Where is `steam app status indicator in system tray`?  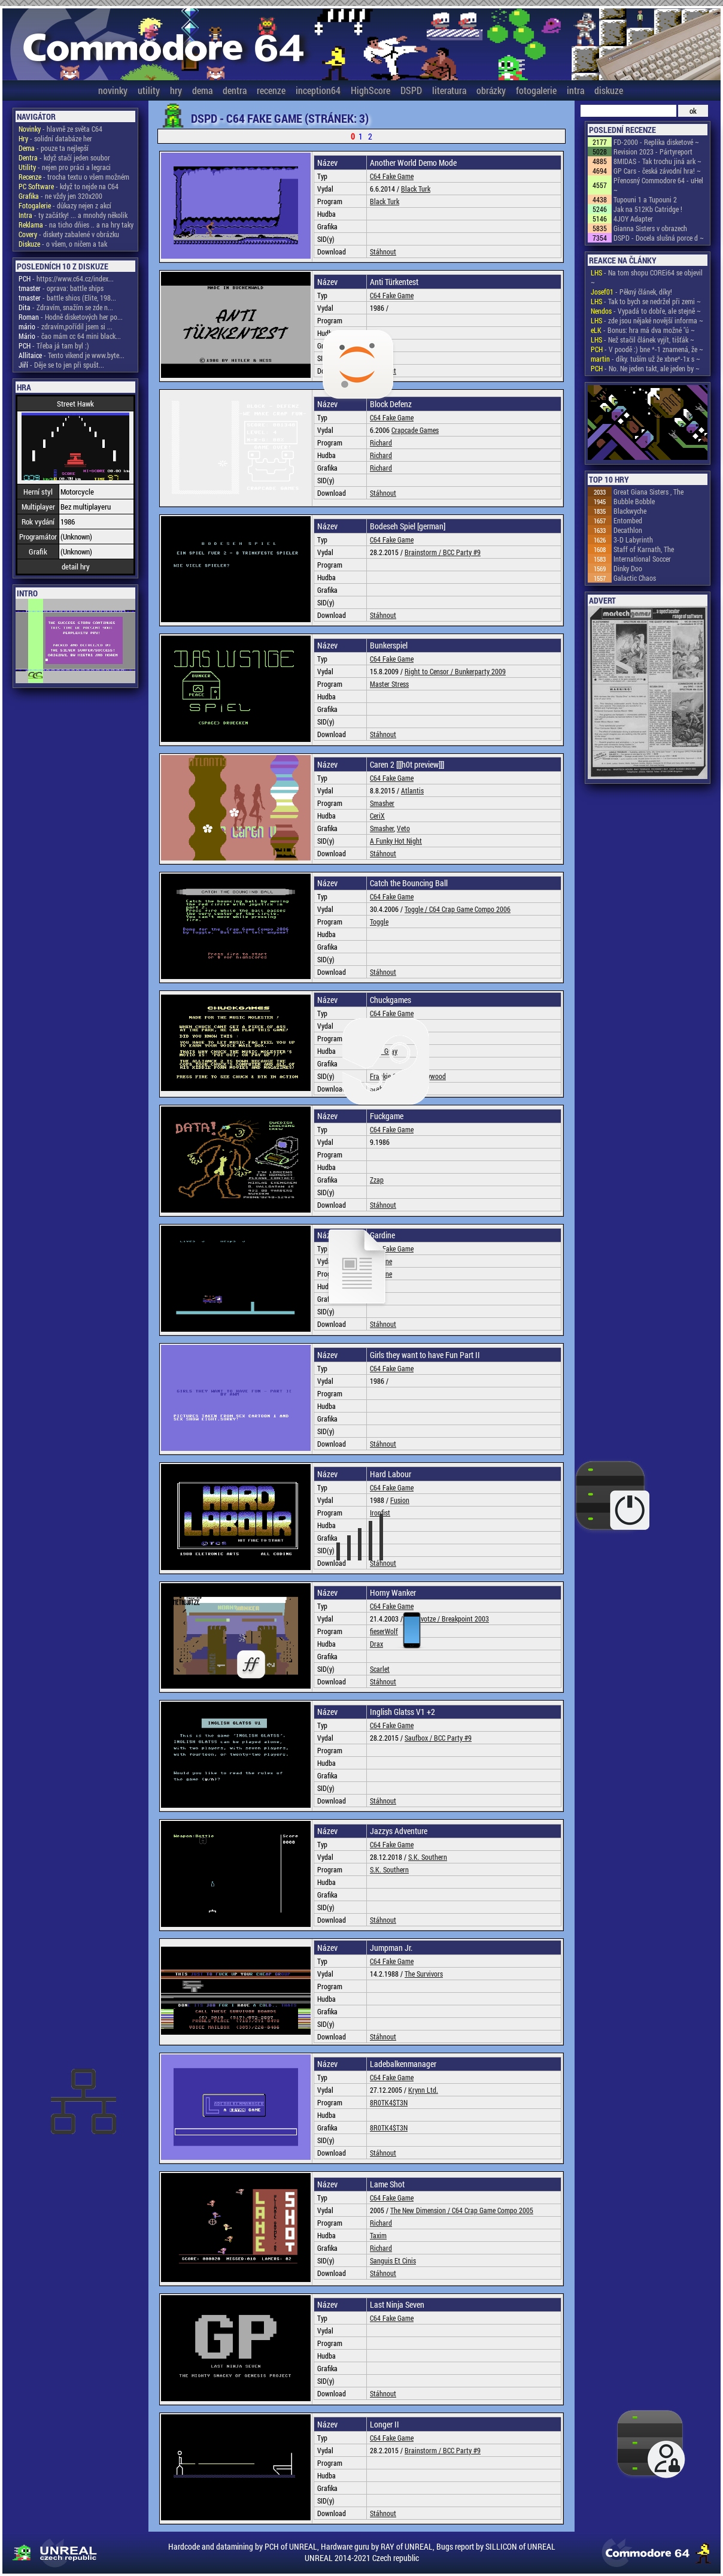
steam app status indicator in system tray is located at coordinates (385, 1061).